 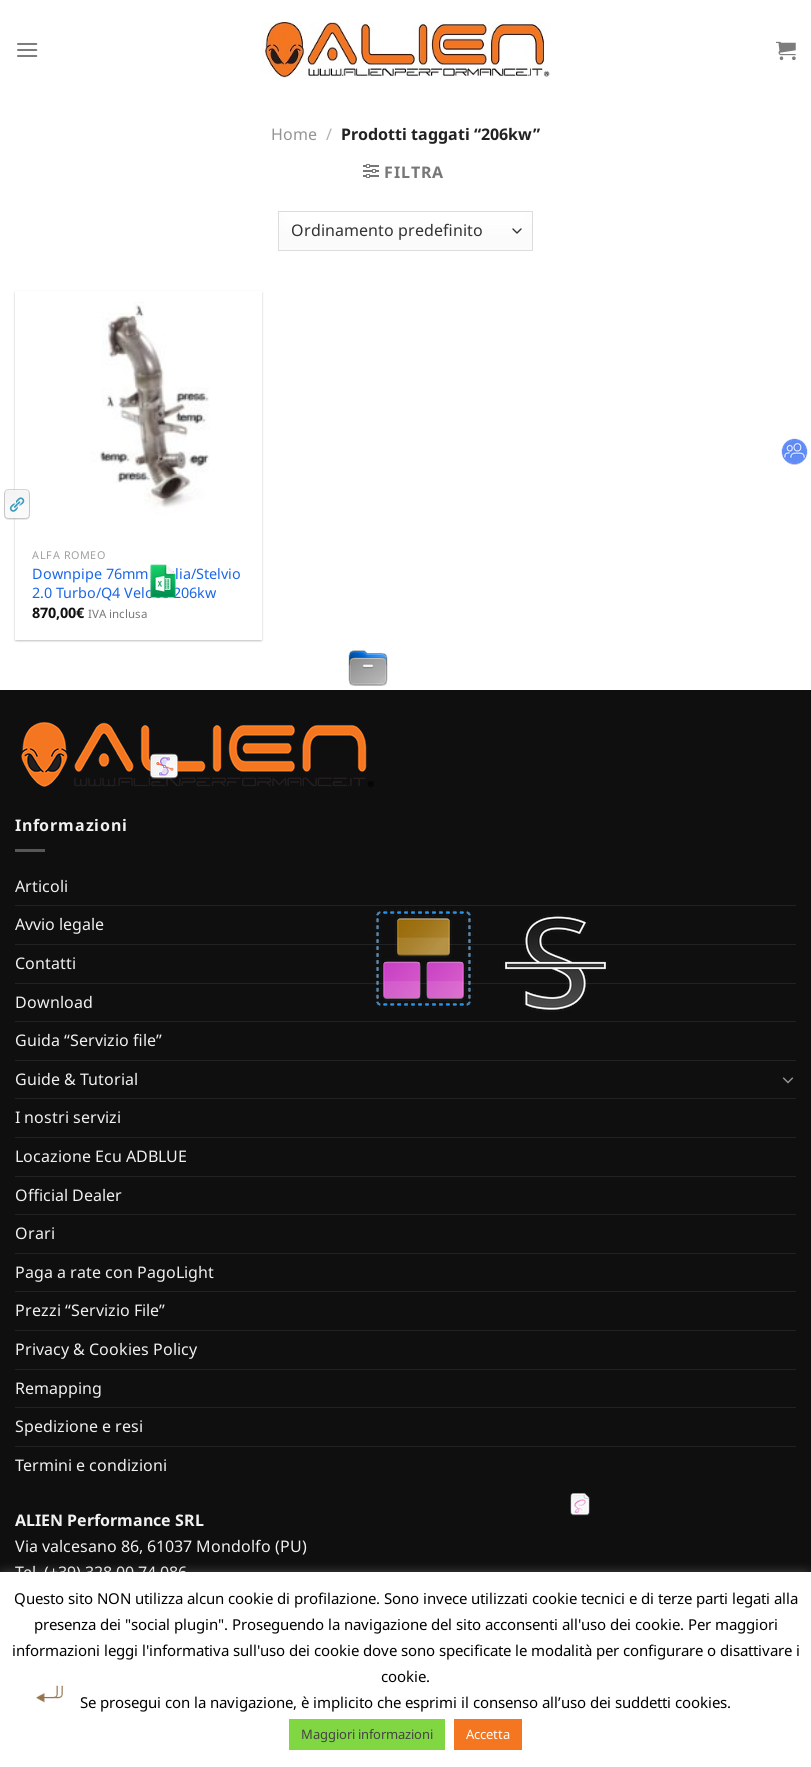 I want to click on open the file manager application, so click(x=368, y=668).